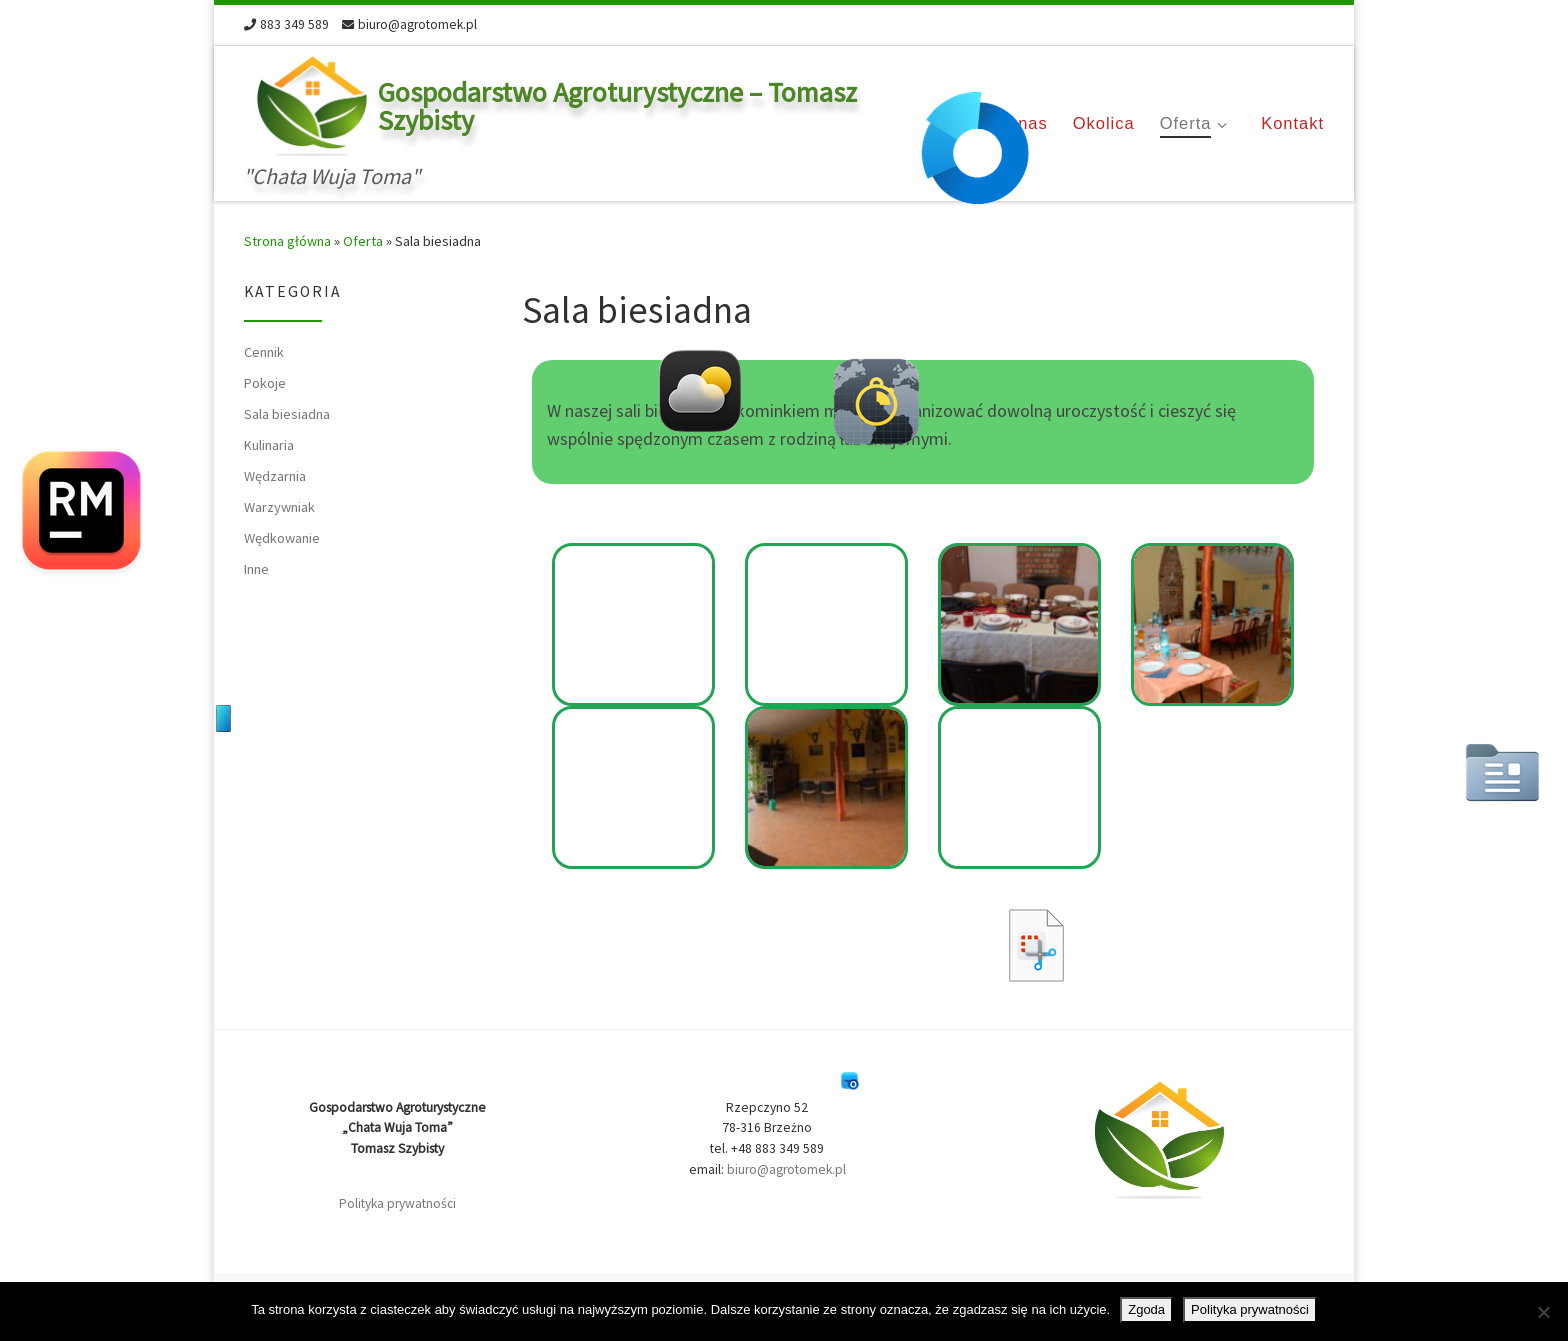 This screenshot has height=1341, width=1568. What do you see at coordinates (223, 718) in the screenshot?
I see `indicates a connected mobile device` at bounding box center [223, 718].